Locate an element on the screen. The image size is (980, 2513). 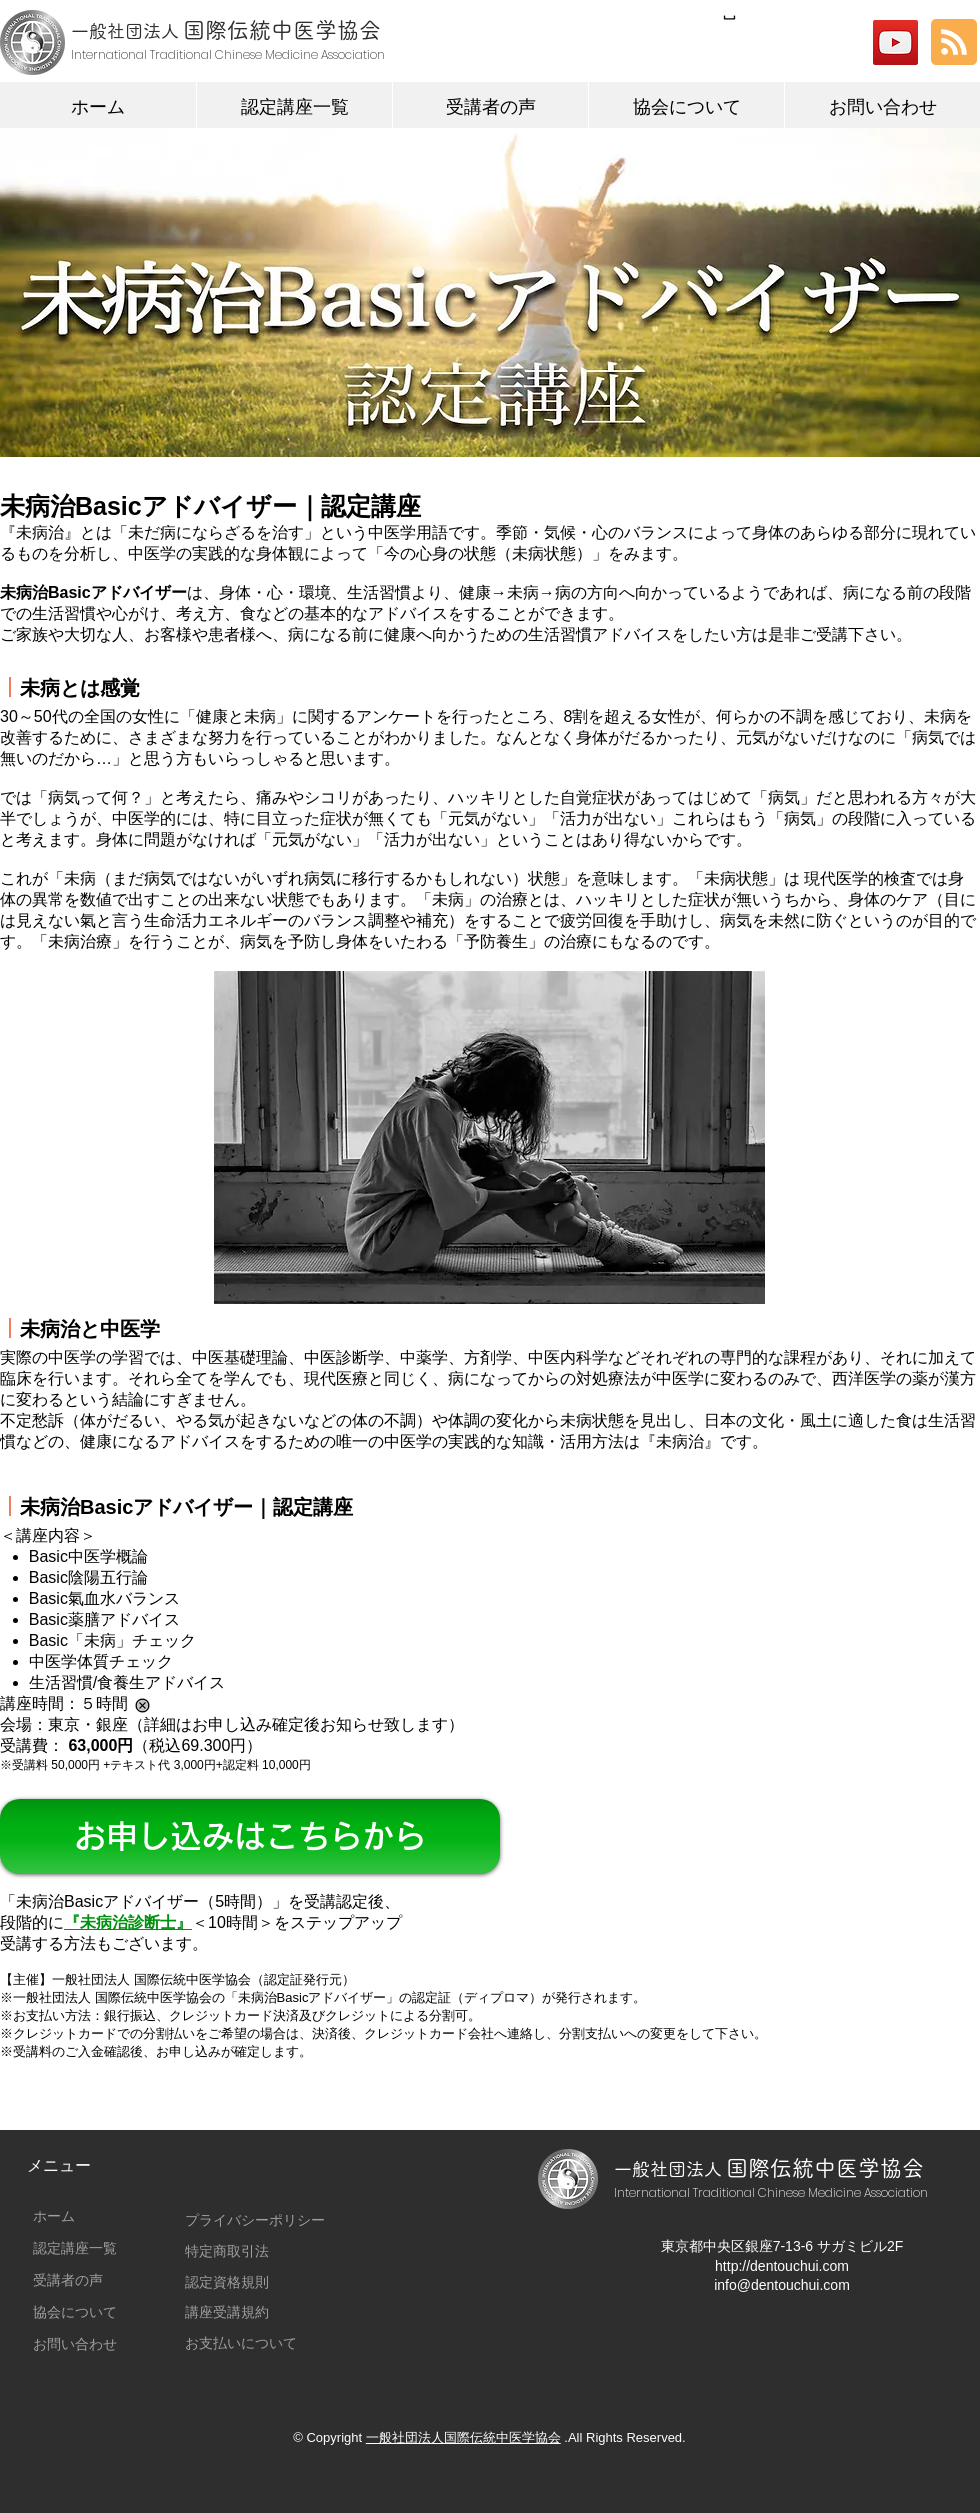
insert a space character is located at coordinates (729, 17).